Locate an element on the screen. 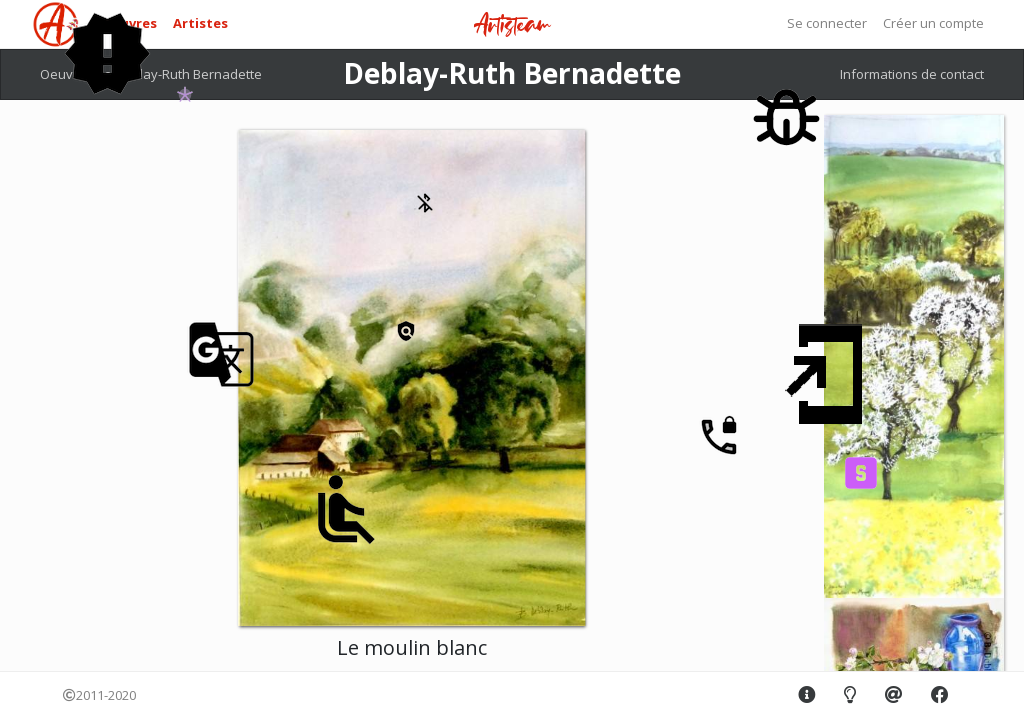 The width and height of the screenshot is (1024, 720). add shortcut to home screen is located at coordinates (826, 374).